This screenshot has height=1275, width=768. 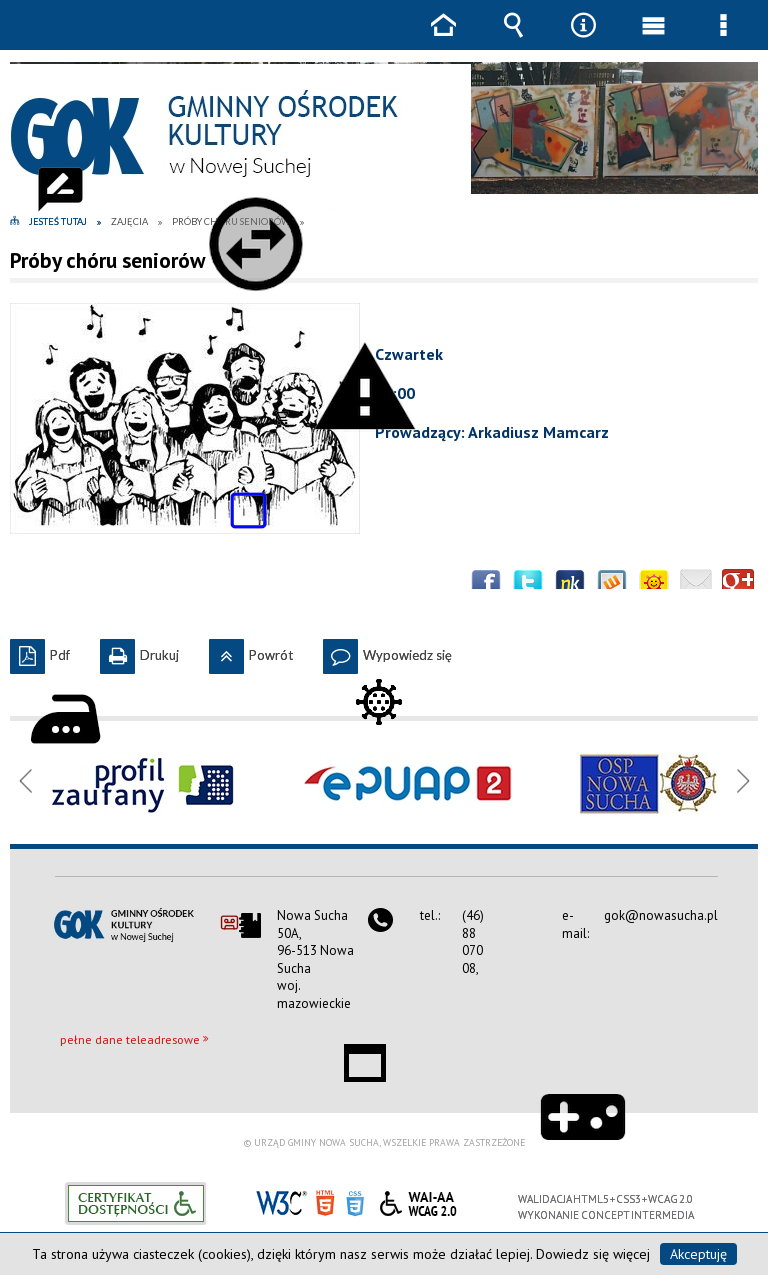 What do you see at coordinates (583, 1117) in the screenshot?
I see `access games or gaming features` at bounding box center [583, 1117].